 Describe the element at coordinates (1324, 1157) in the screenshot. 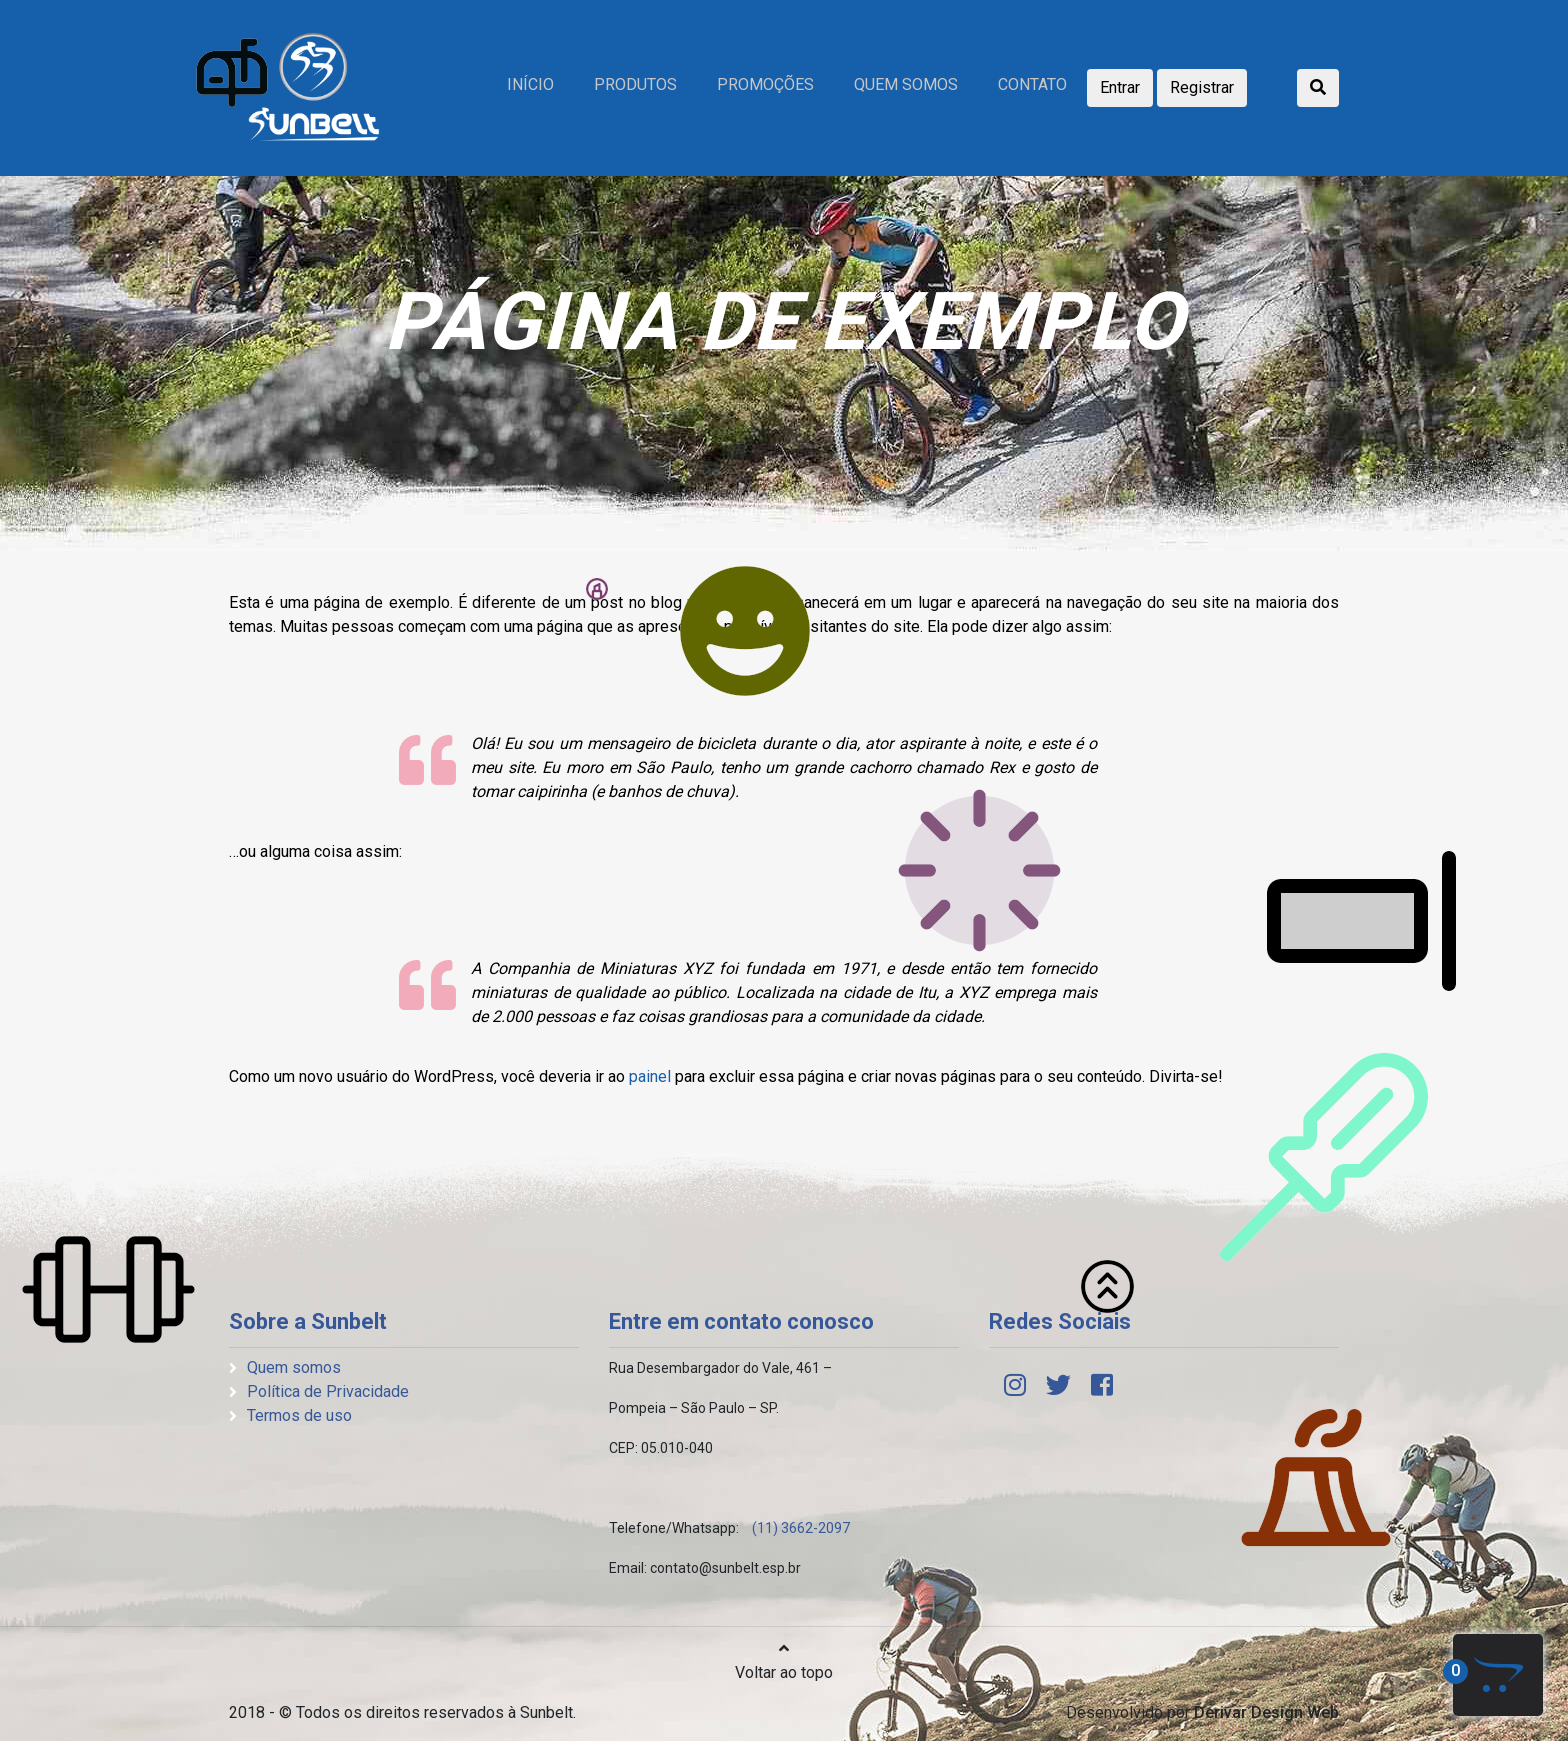

I see `access settings or configuration options` at that location.